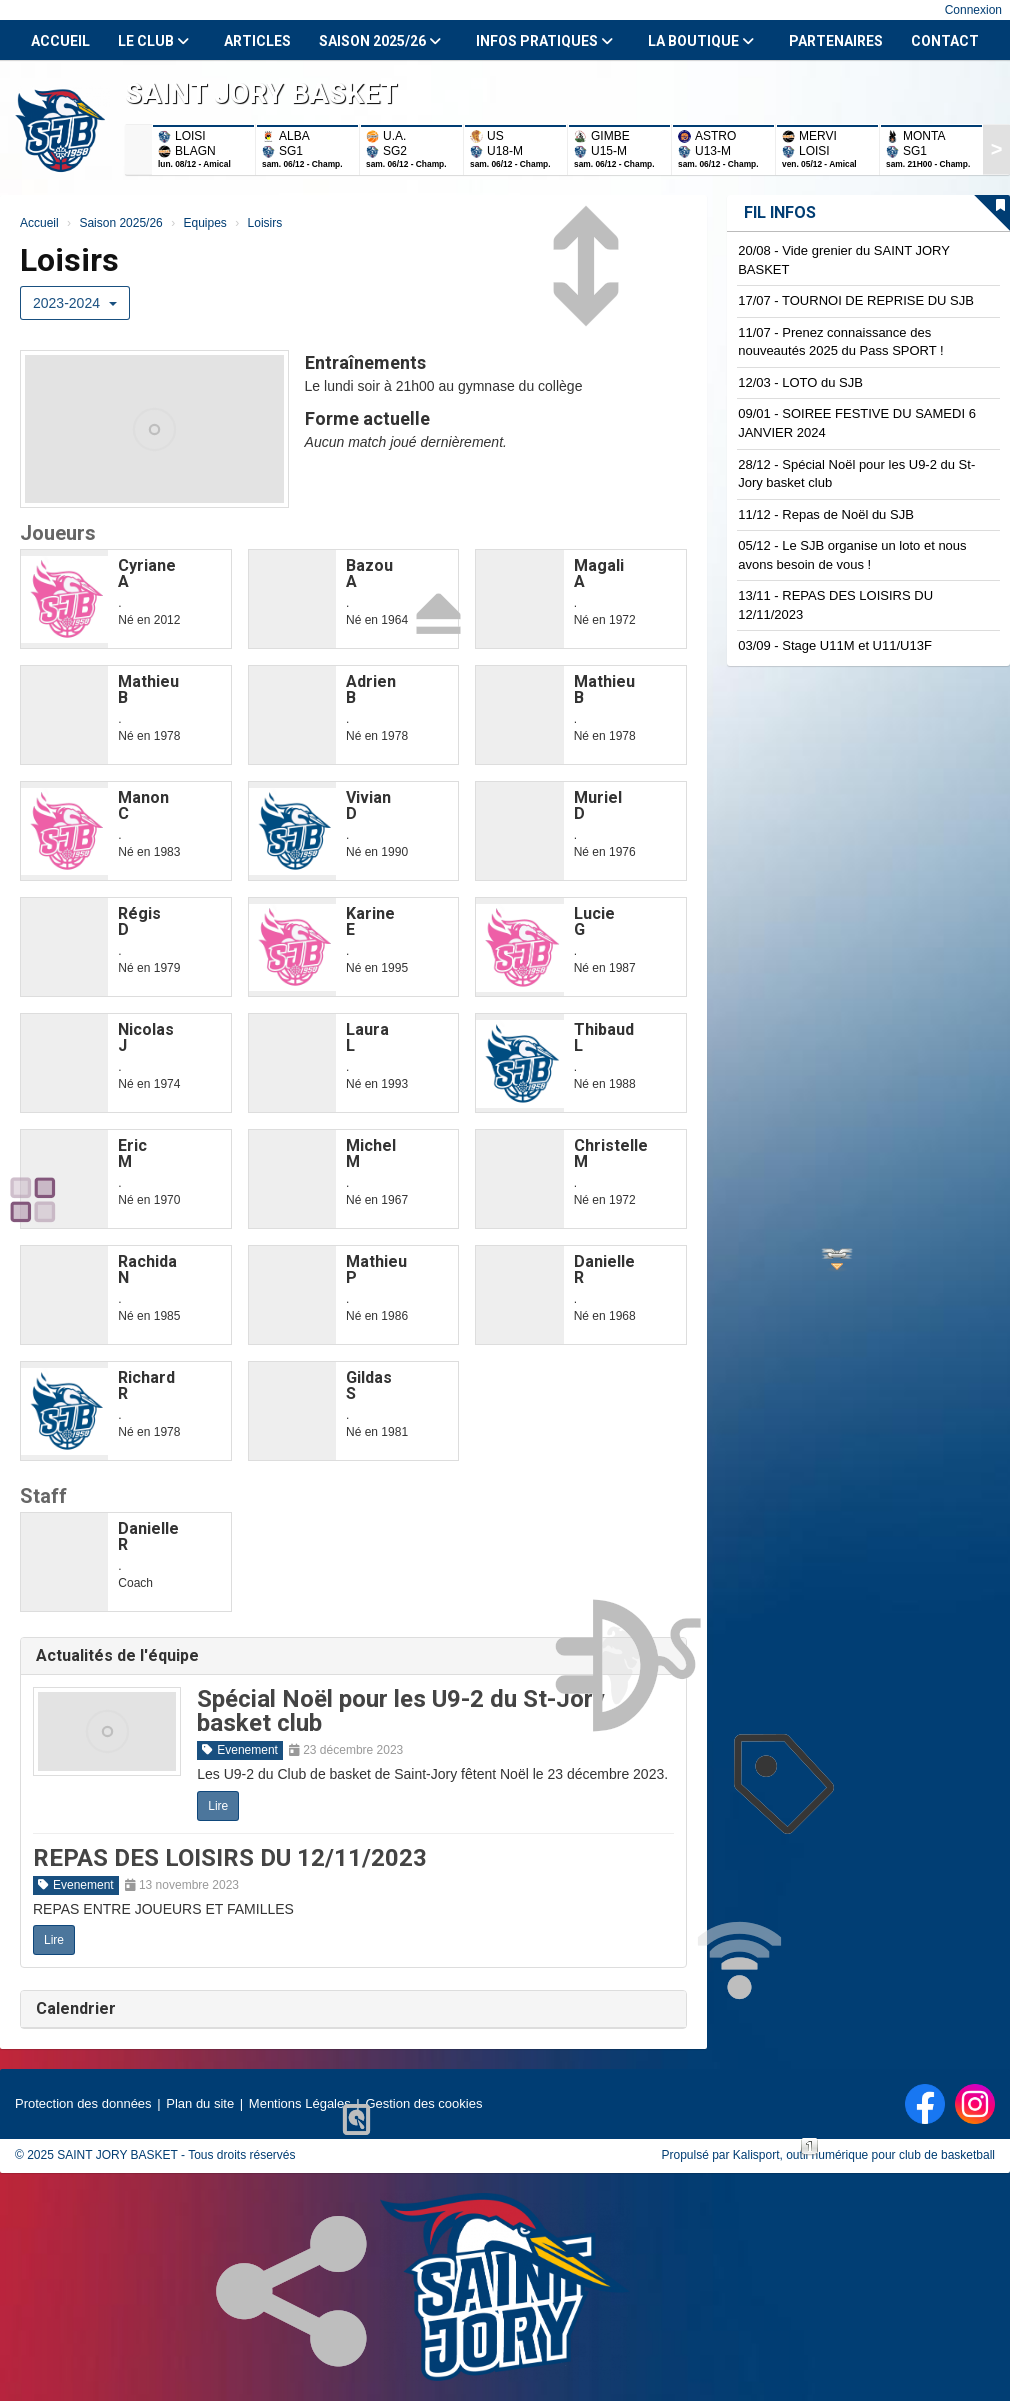 This screenshot has width=1010, height=2401. What do you see at coordinates (630, 1665) in the screenshot?
I see `access online accounts settings` at bounding box center [630, 1665].